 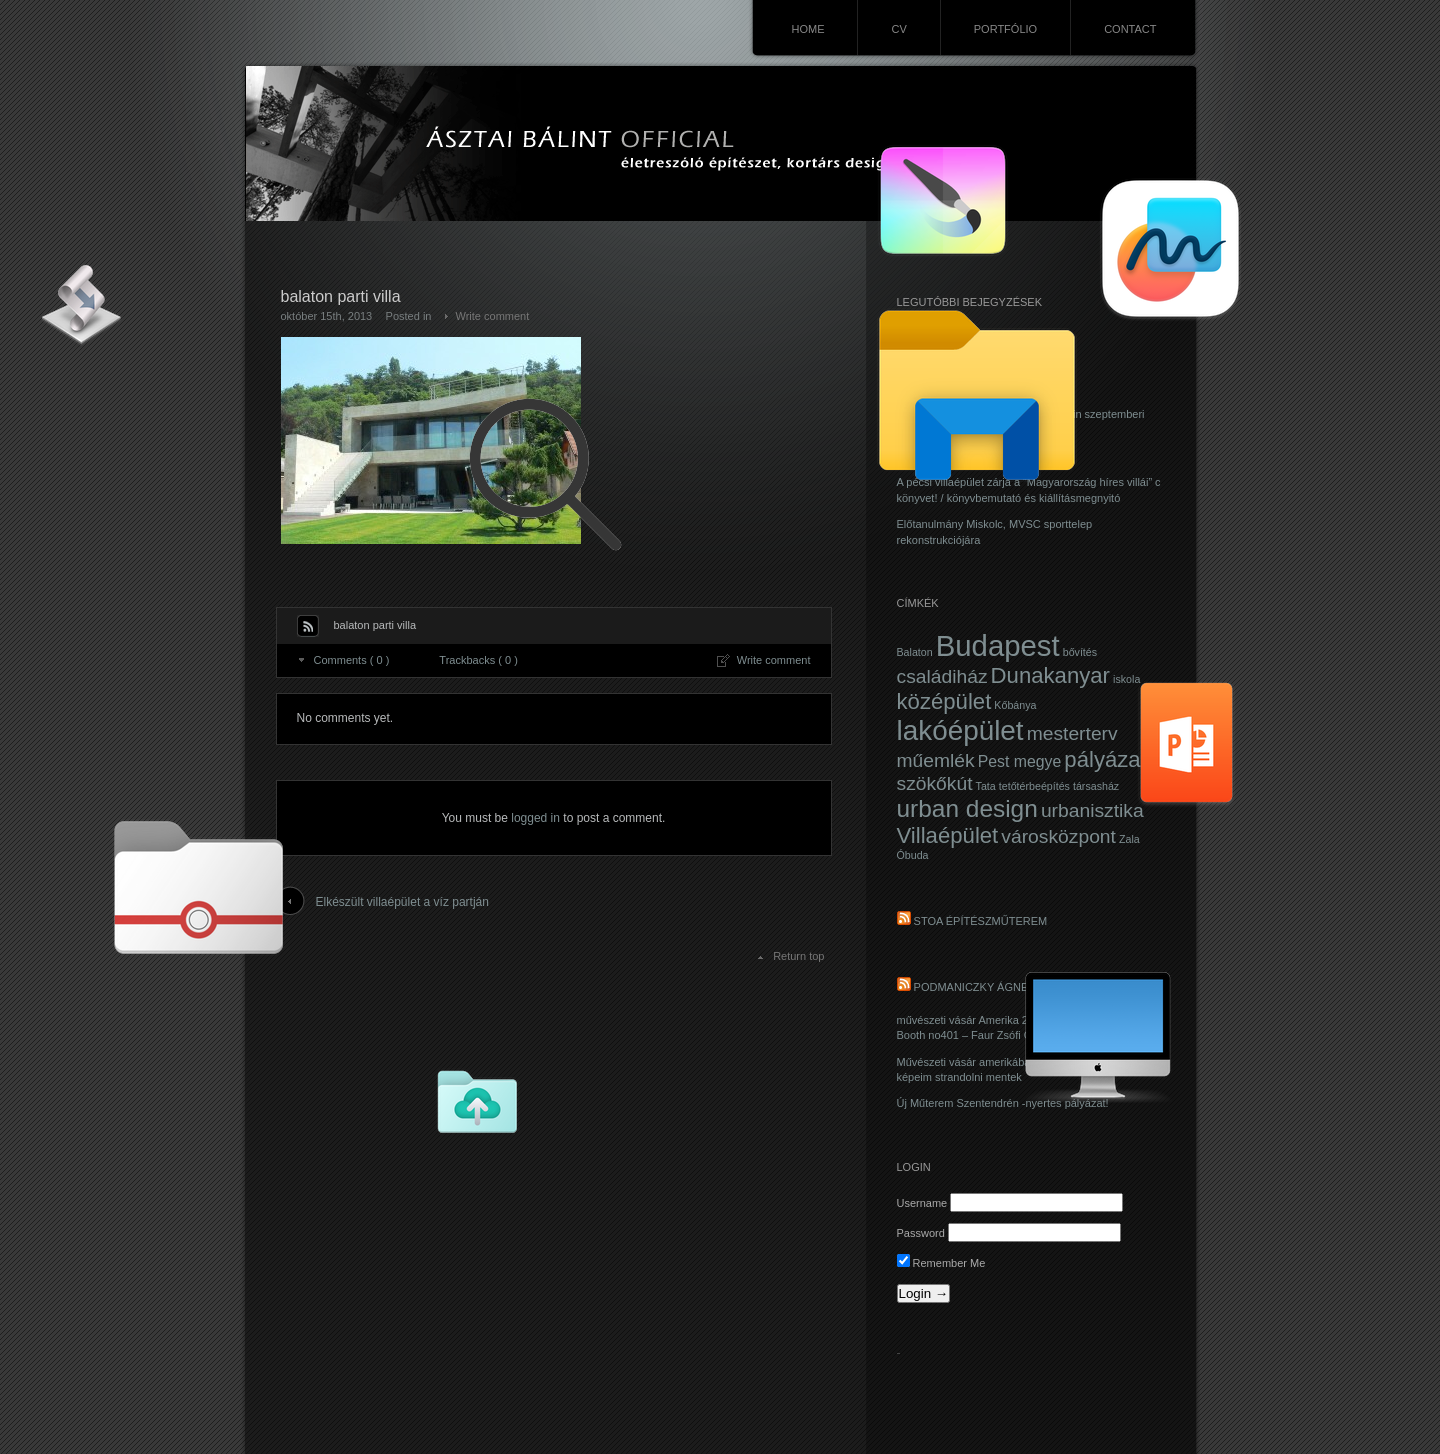 I want to click on open pokémon premier ball themed folder, so click(x=198, y=892).